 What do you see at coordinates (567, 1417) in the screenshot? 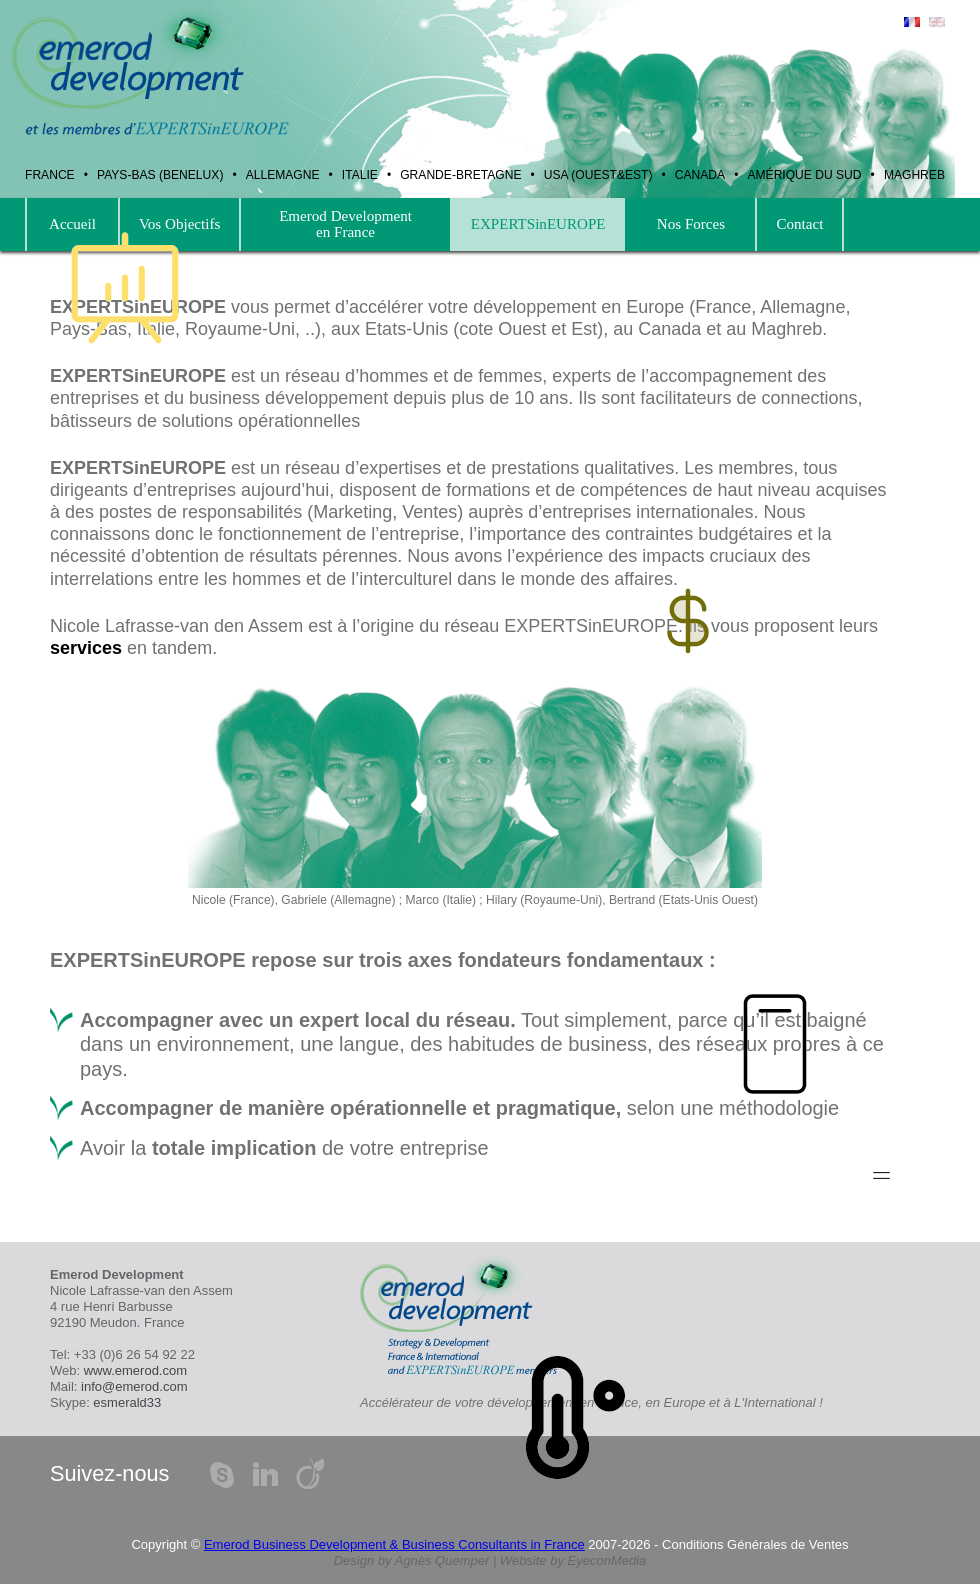
I see `view current temperature` at bounding box center [567, 1417].